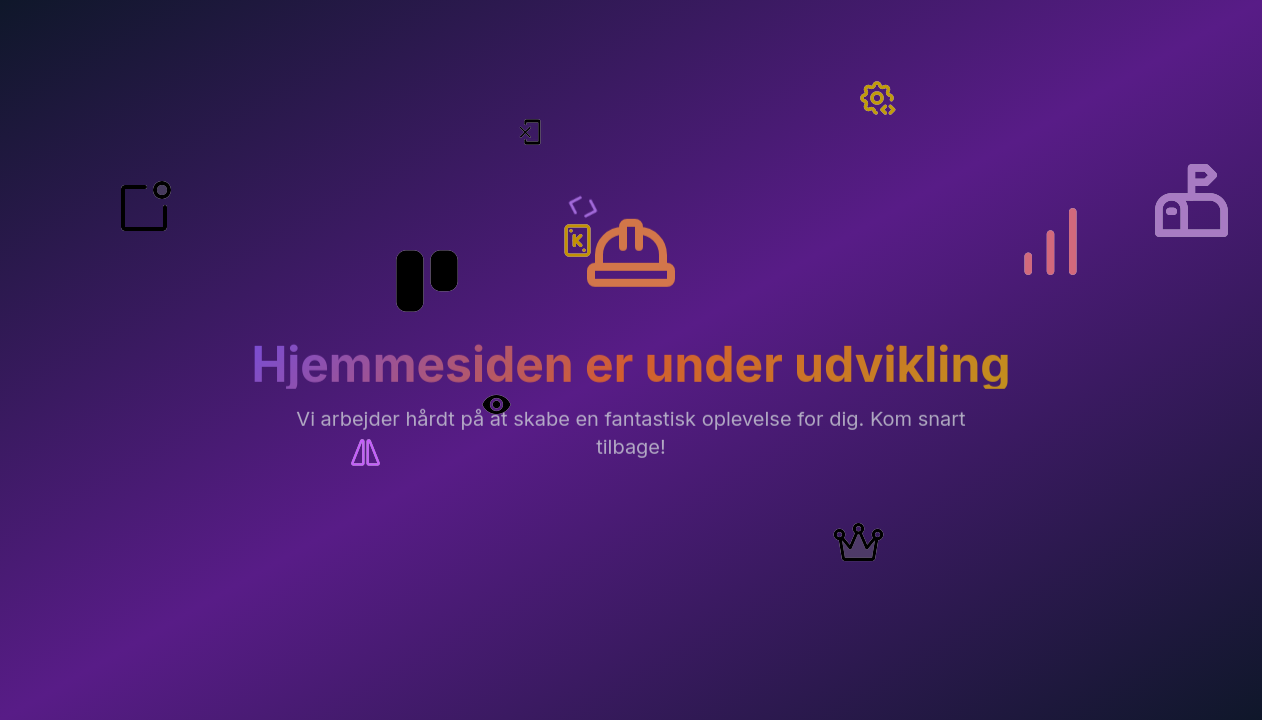  Describe the element at coordinates (577, 240) in the screenshot. I see `king playing card in a card game app` at that location.